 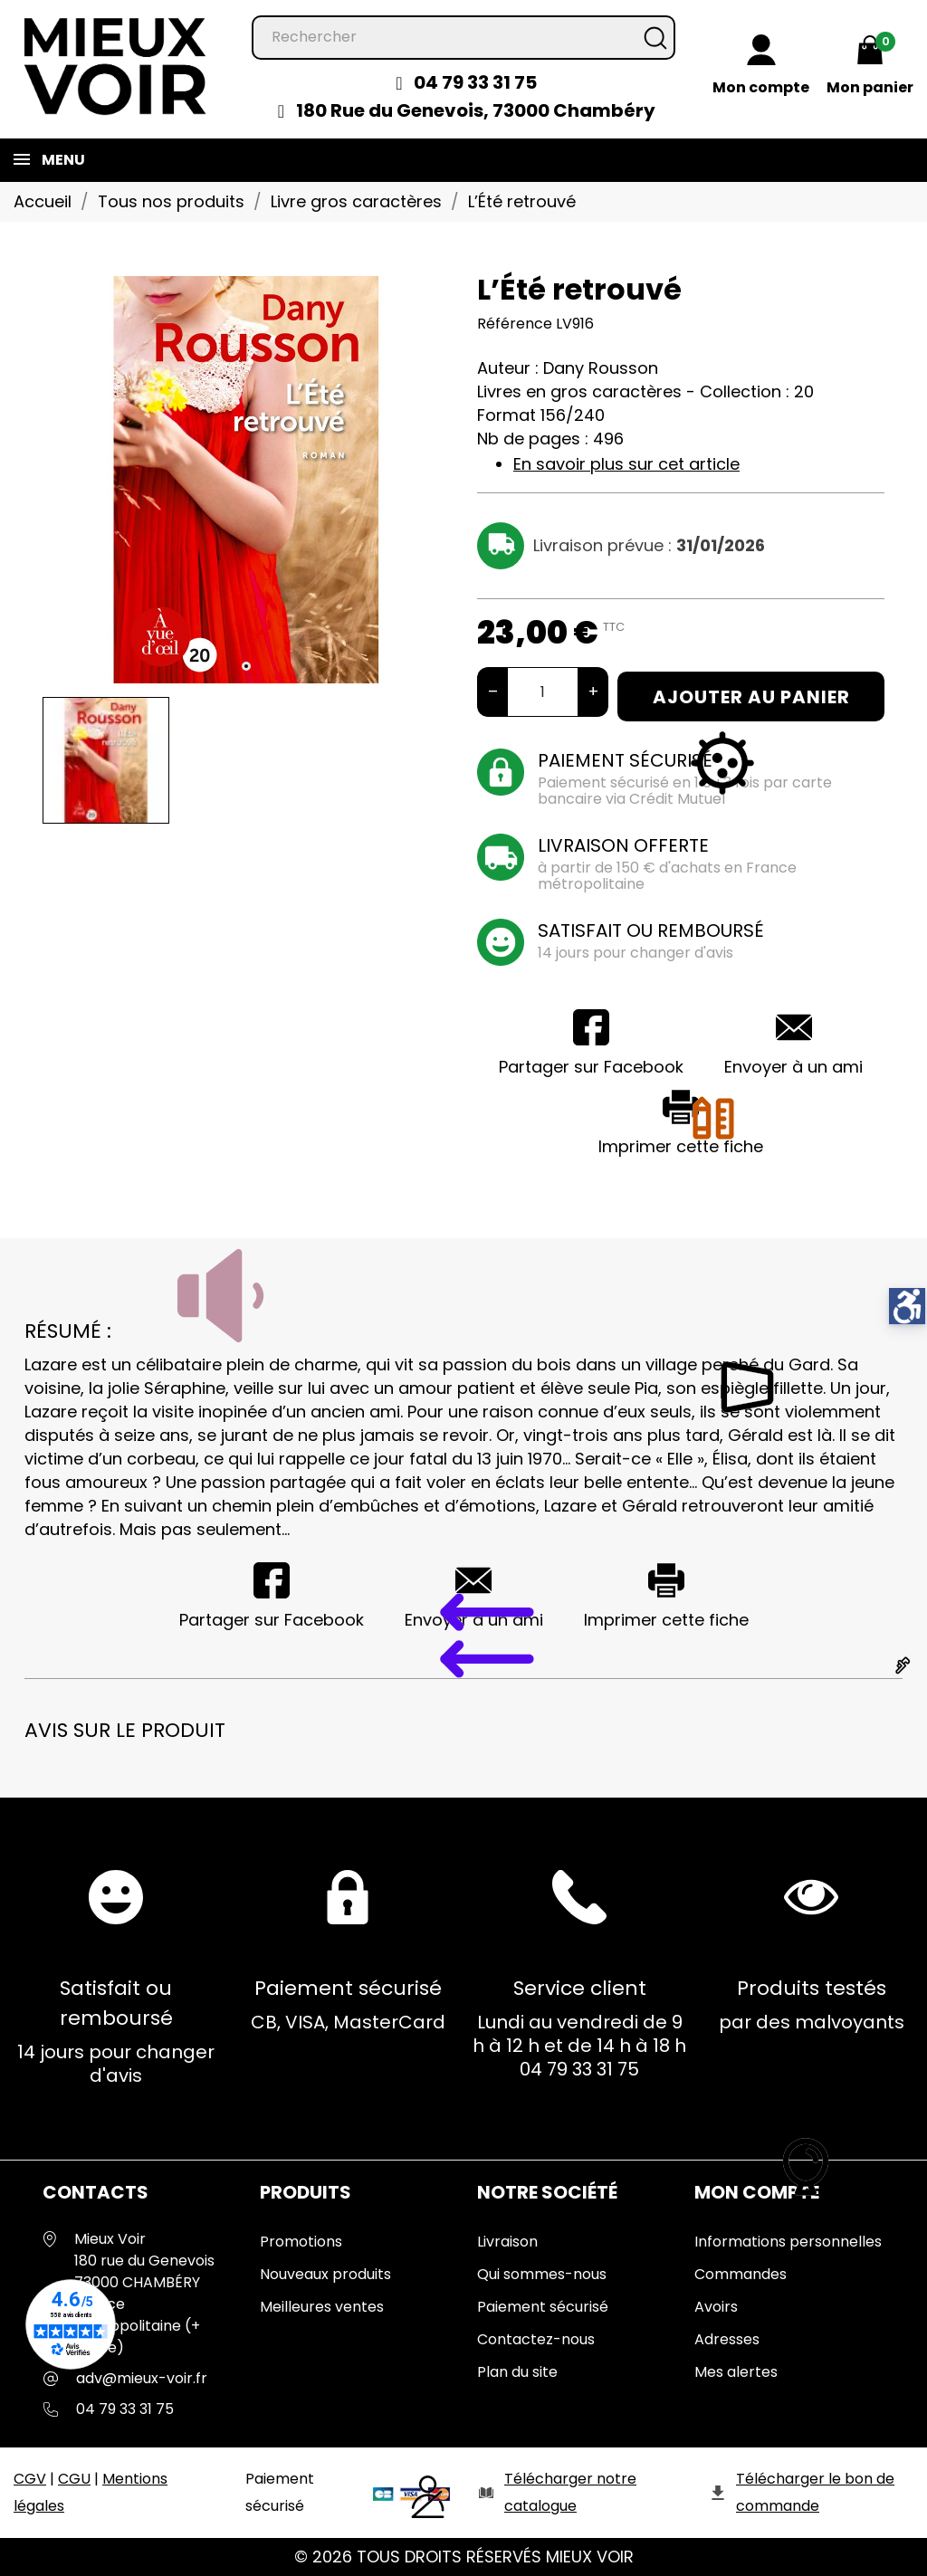 I want to click on move items to the left, so click(x=487, y=1636).